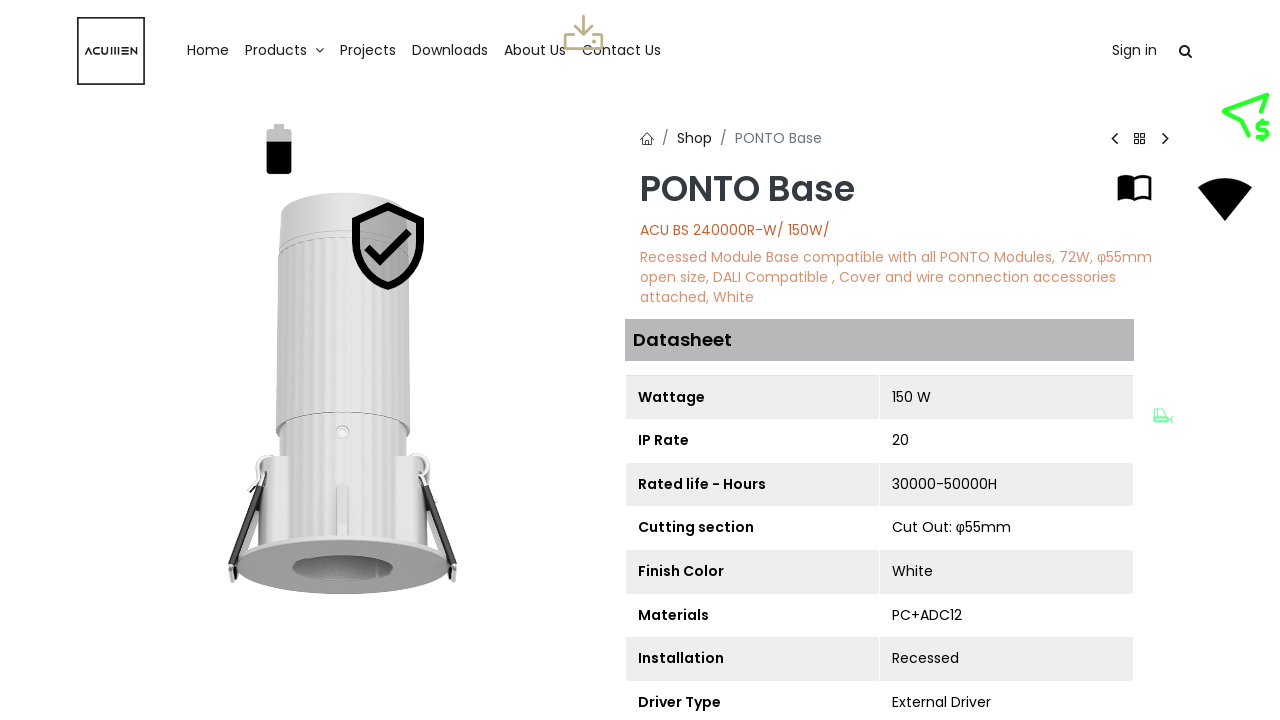 This screenshot has height=720, width=1280. I want to click on view location-based pricing or costs, so click(1246, 116).